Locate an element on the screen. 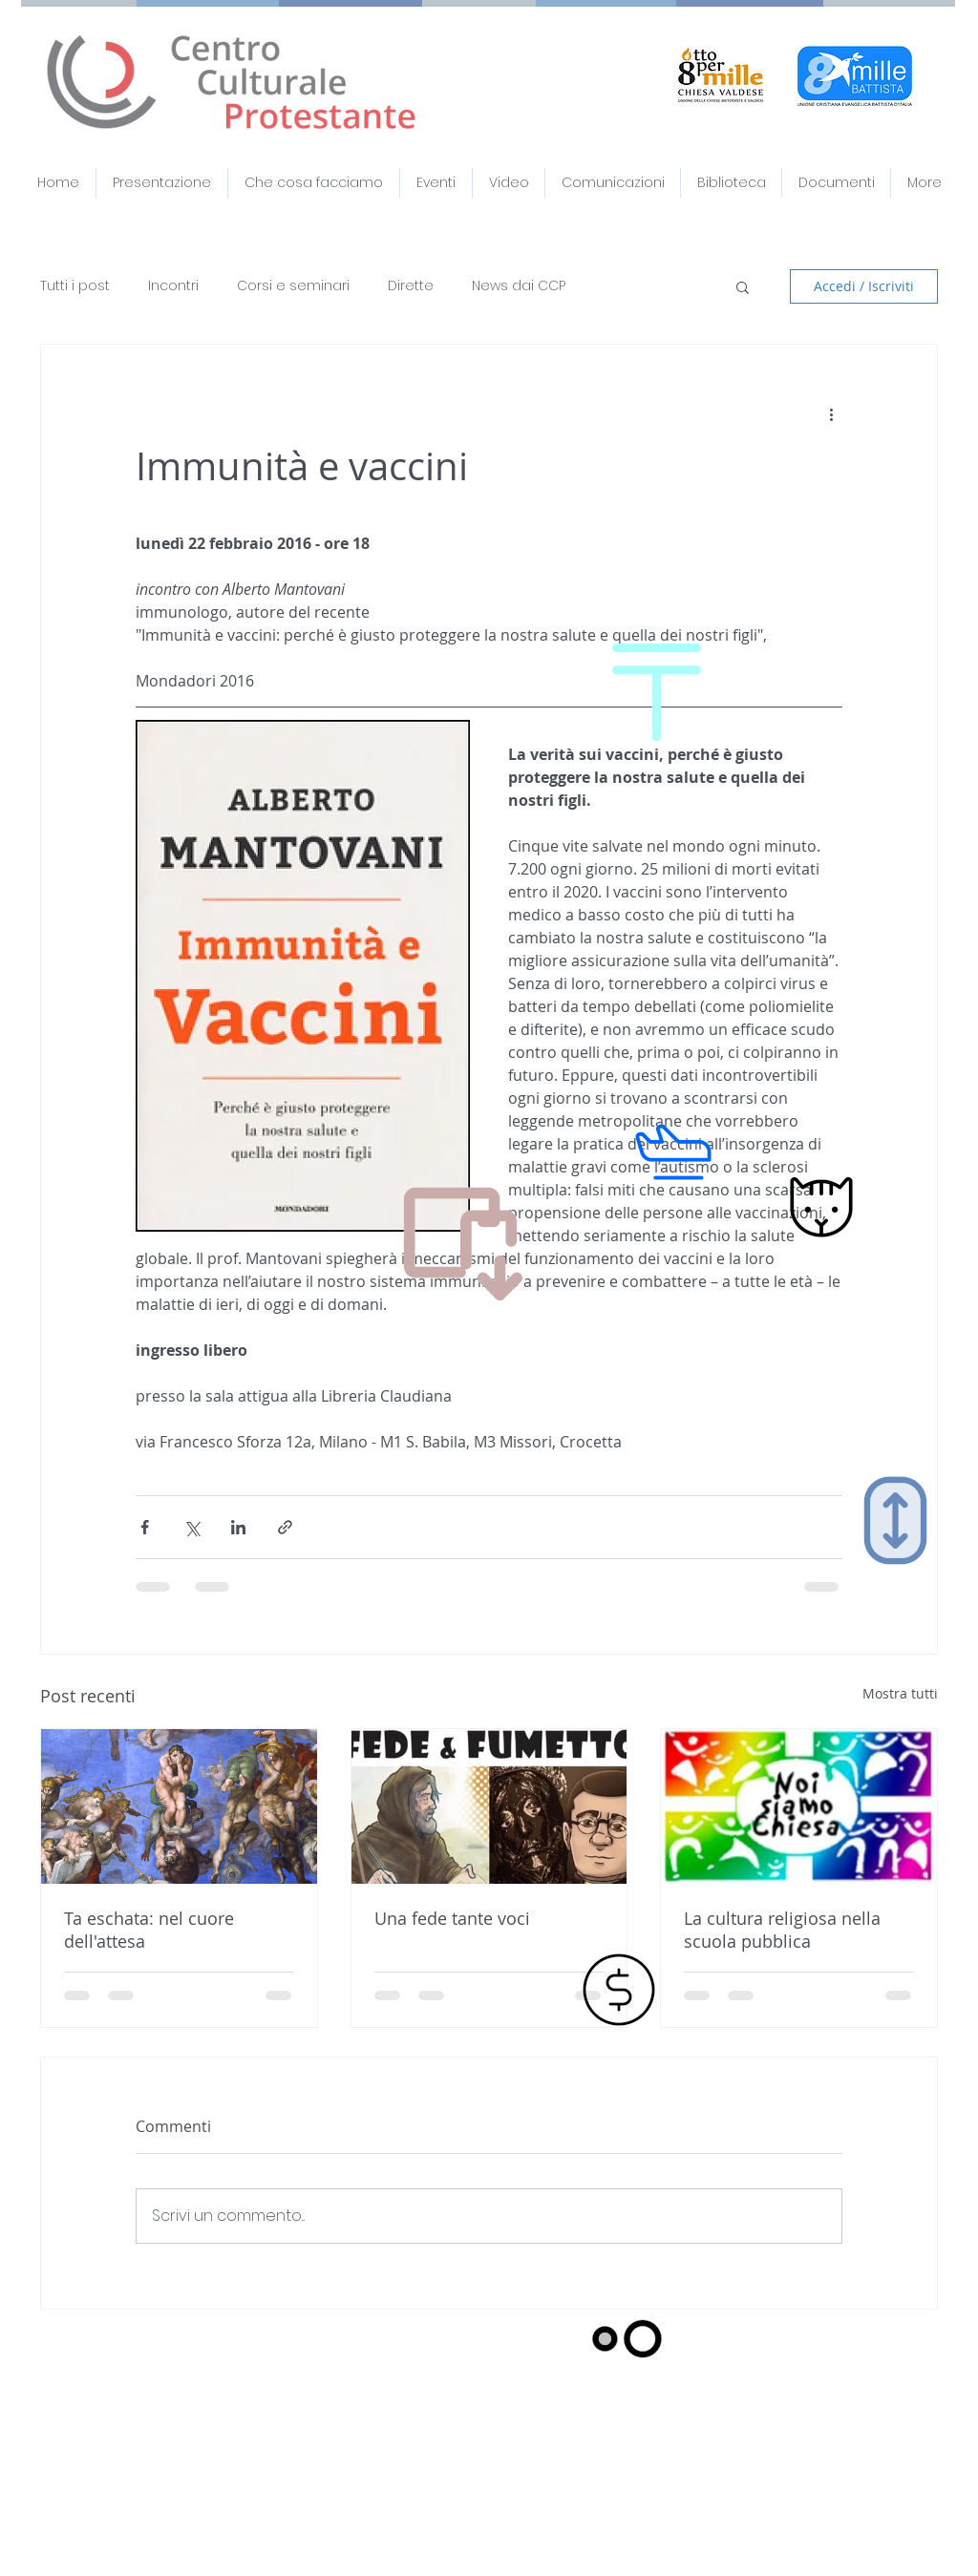  view account balance or financial summary is located at coordinates (619, 1990).